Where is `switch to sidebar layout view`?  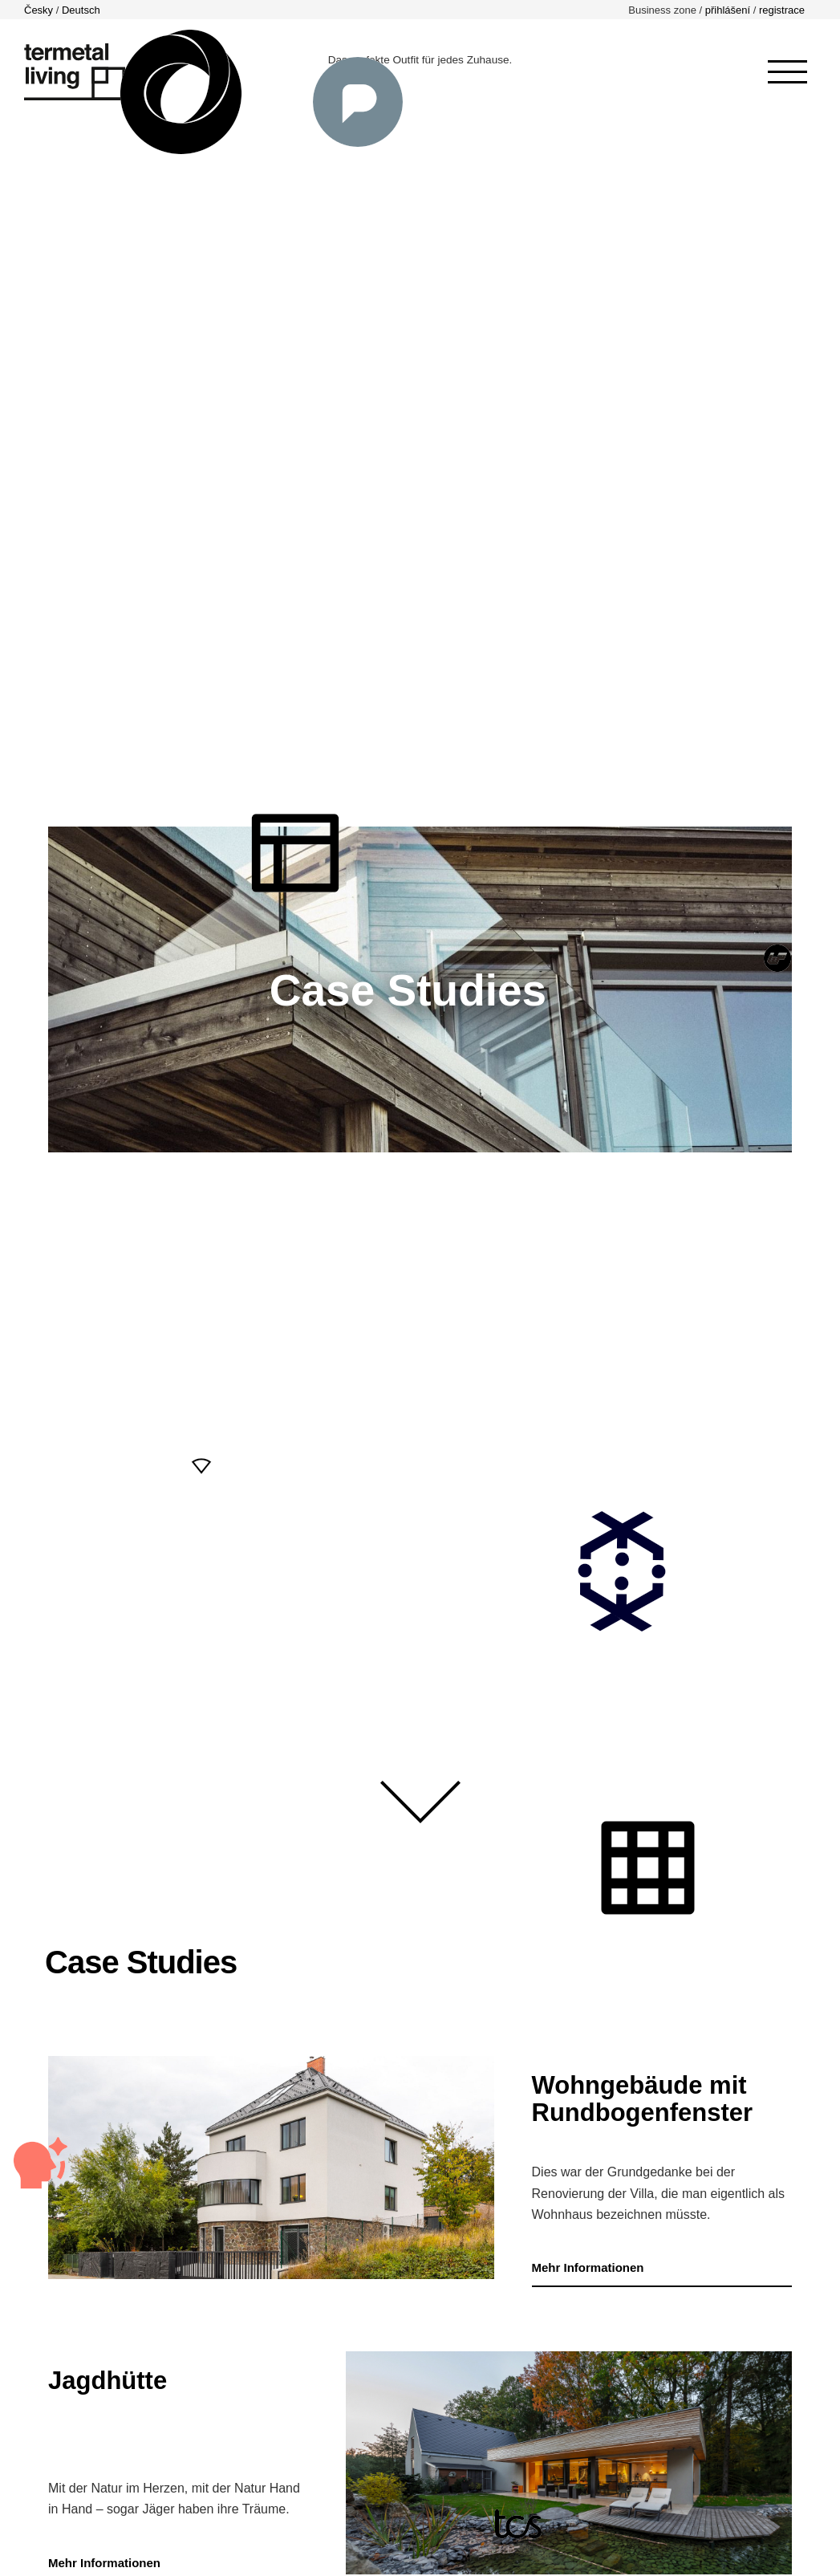
switch to sidebar layout view is located at coordinates (295, 853).